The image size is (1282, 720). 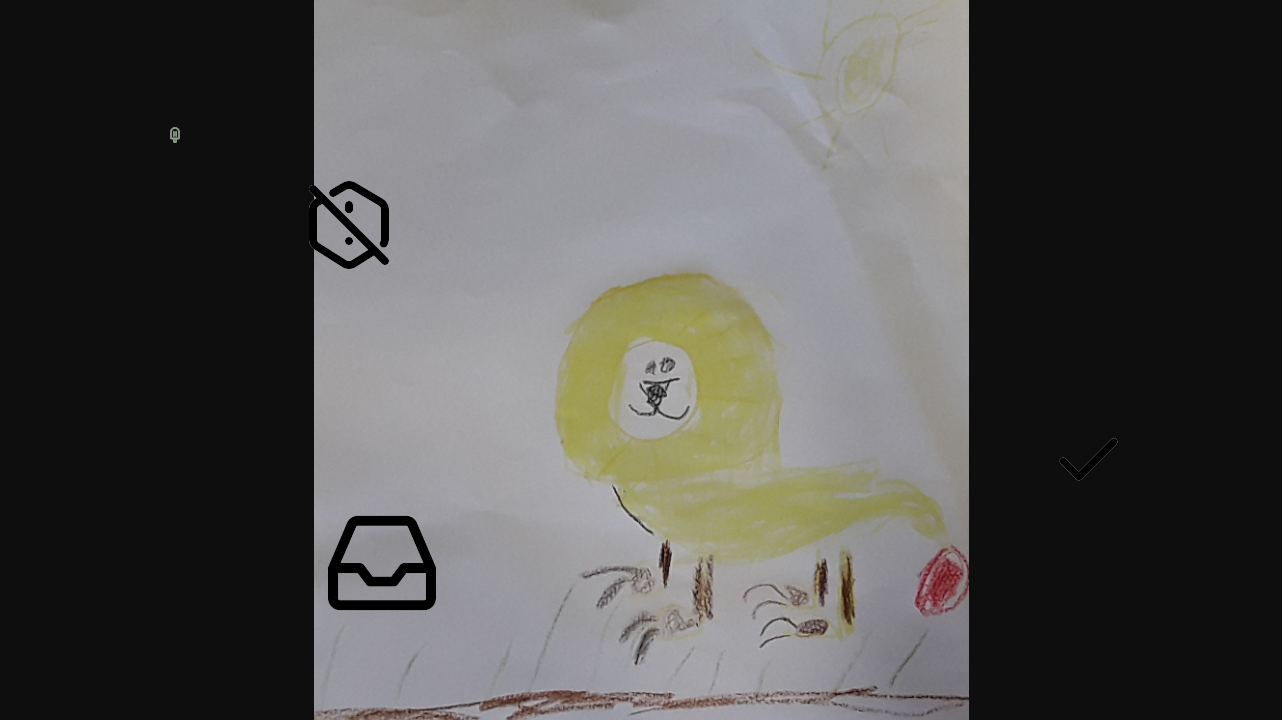 I want to click on view your inbox, so click(x=382, y=563).